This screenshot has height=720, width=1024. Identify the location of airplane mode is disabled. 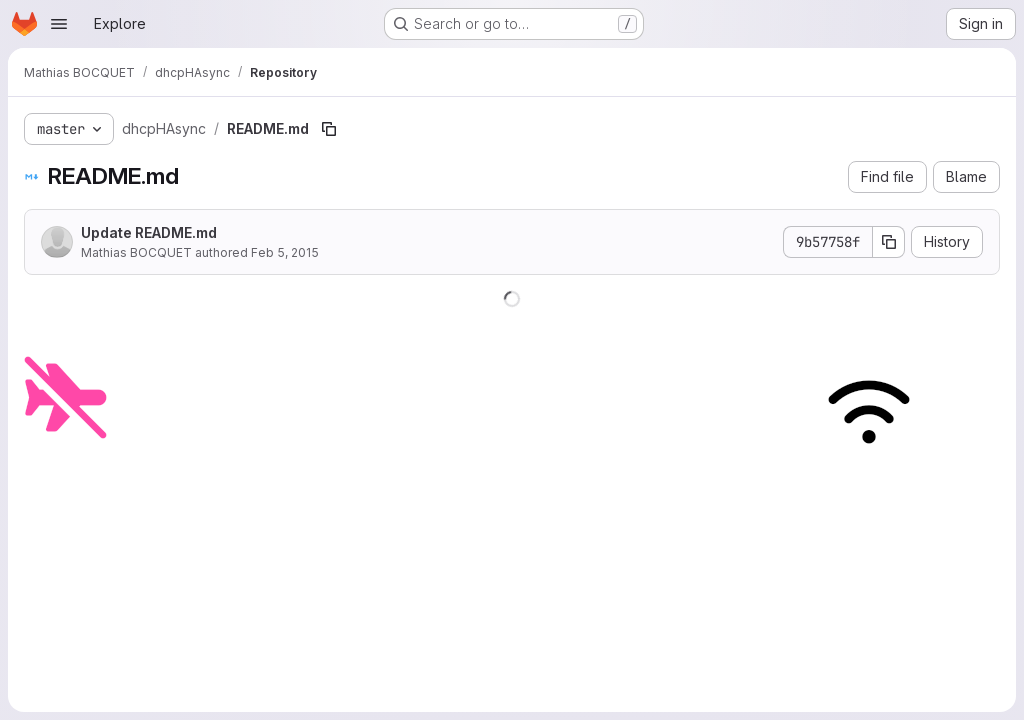
(65, 397).